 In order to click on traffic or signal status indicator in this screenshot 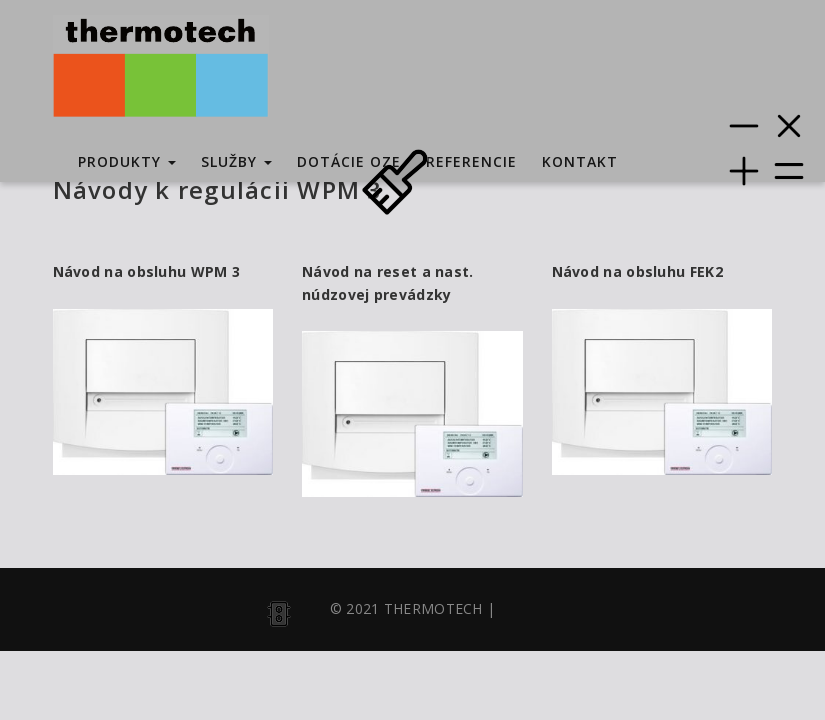, I will do `click(279, 614)`.